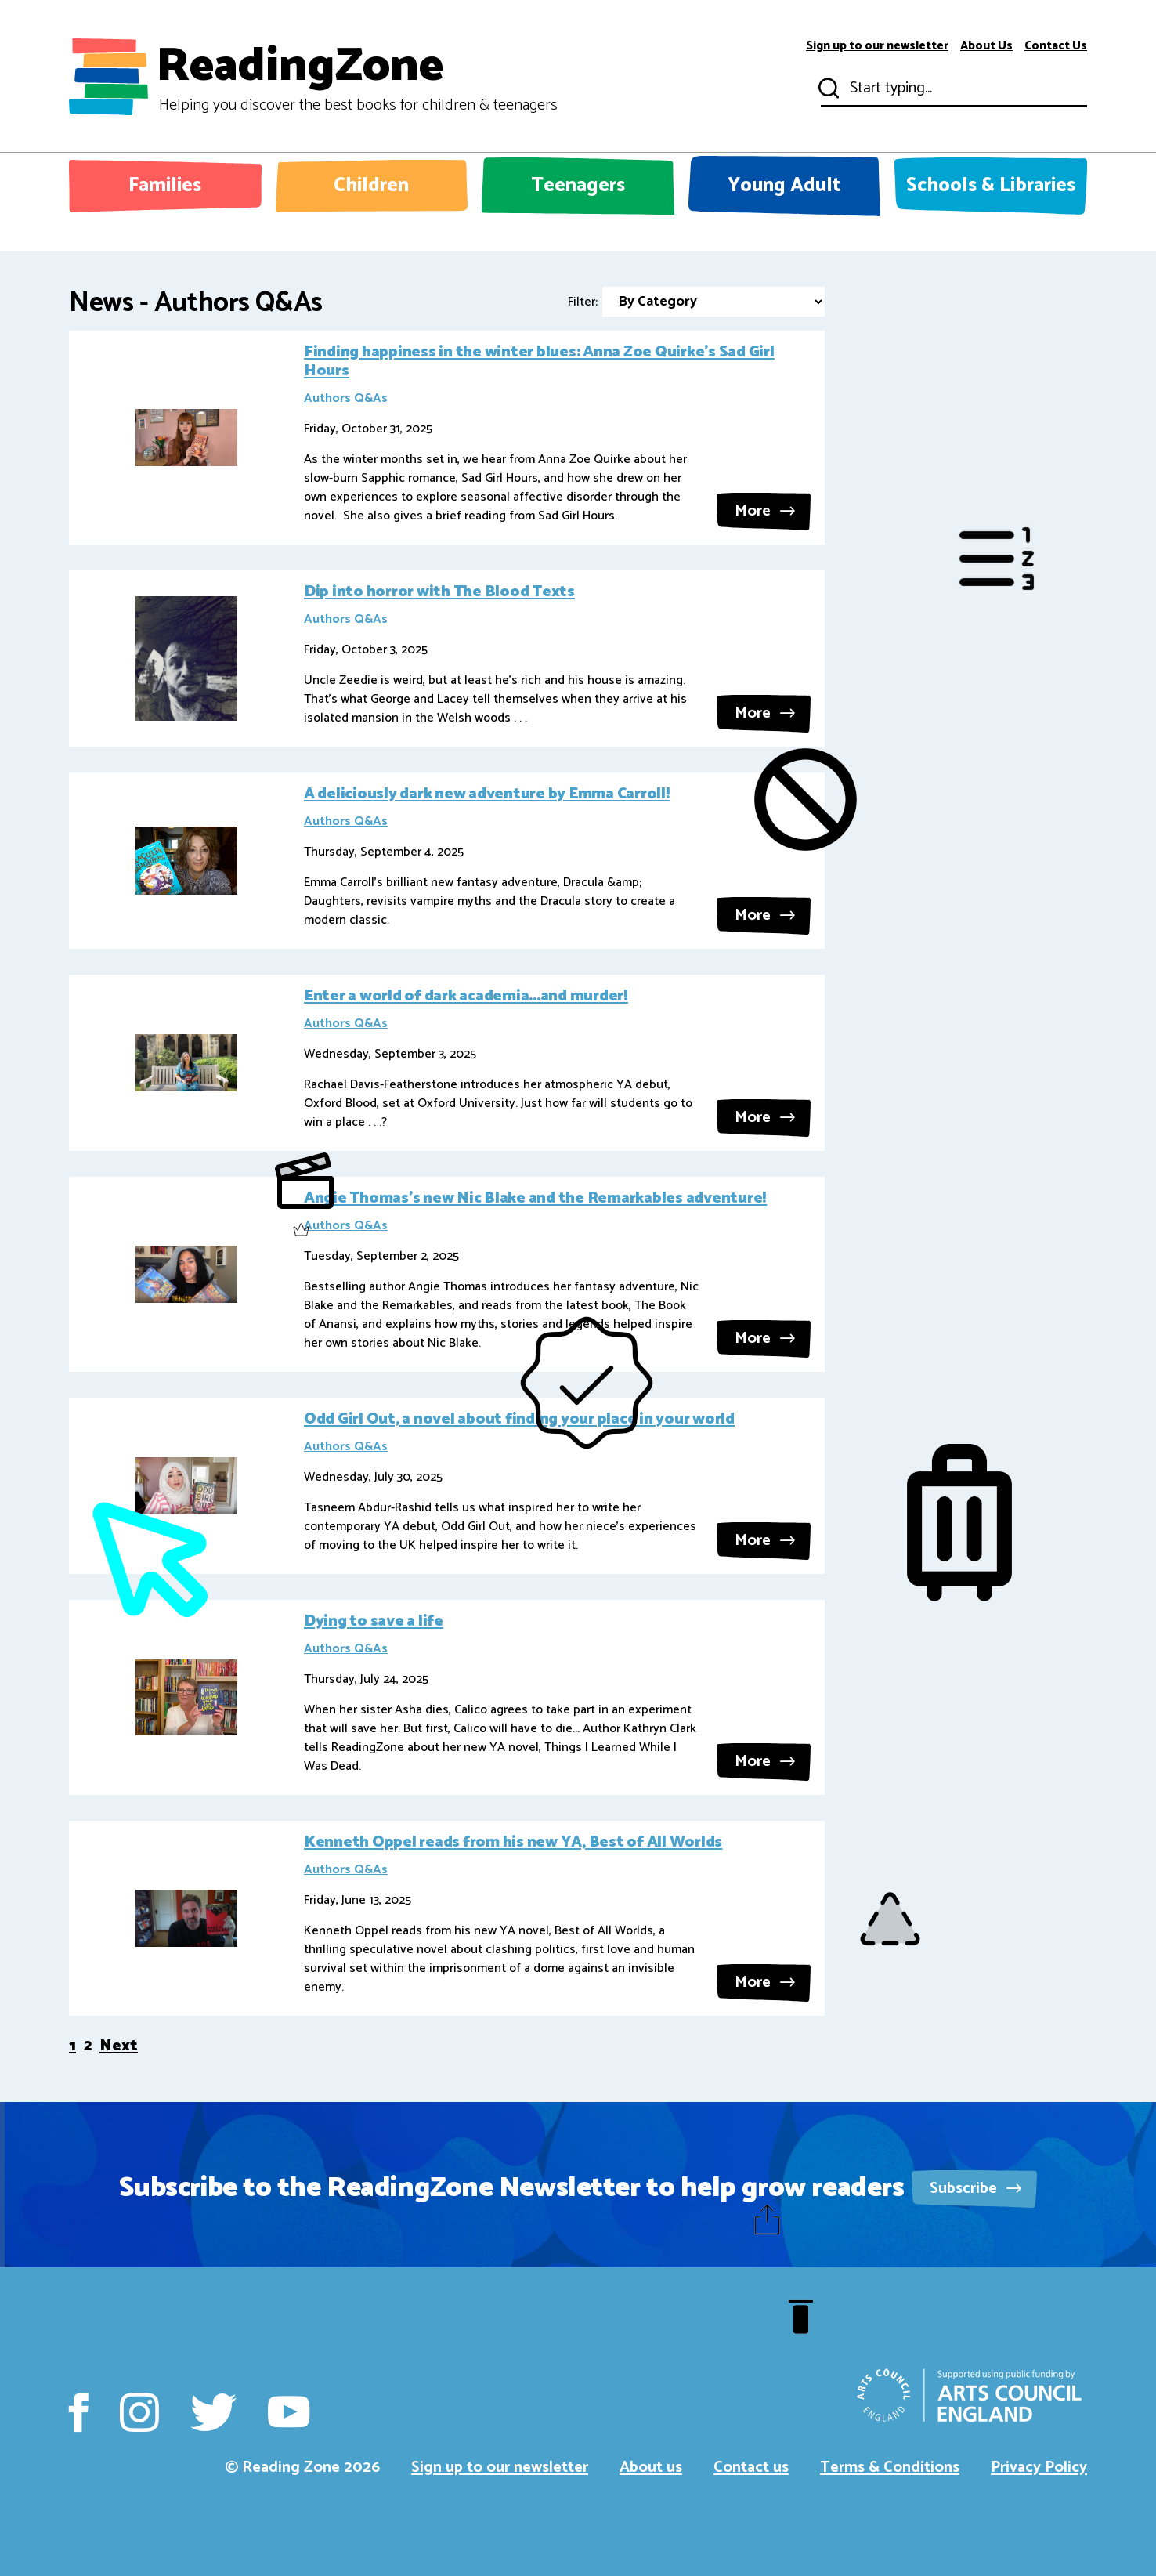  What do you see at coordinates (767, 2220) in the screenshot?
I see `export or share content to another app` at bounding box center [767, 2220].